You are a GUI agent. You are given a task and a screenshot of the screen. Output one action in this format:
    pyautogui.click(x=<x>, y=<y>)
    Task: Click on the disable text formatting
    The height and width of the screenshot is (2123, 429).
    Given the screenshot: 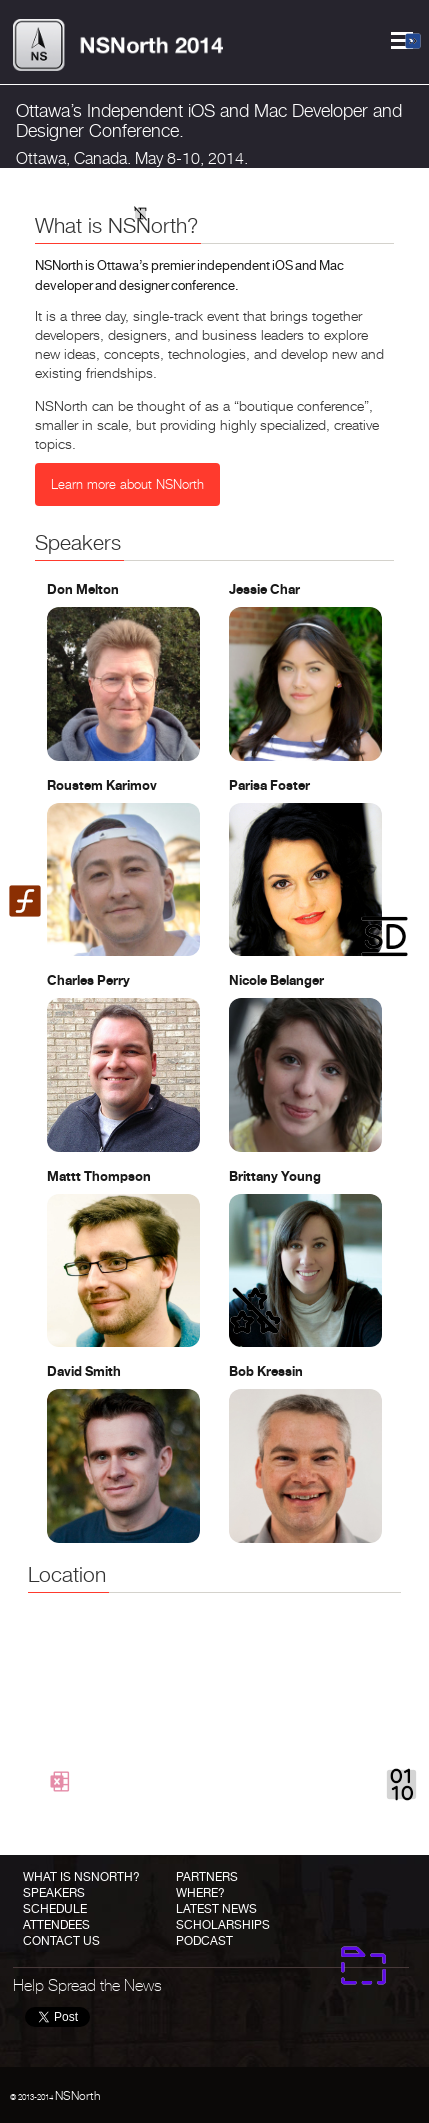 What is the action you would take?
    pyautogui.click(x=140, y=213)
    